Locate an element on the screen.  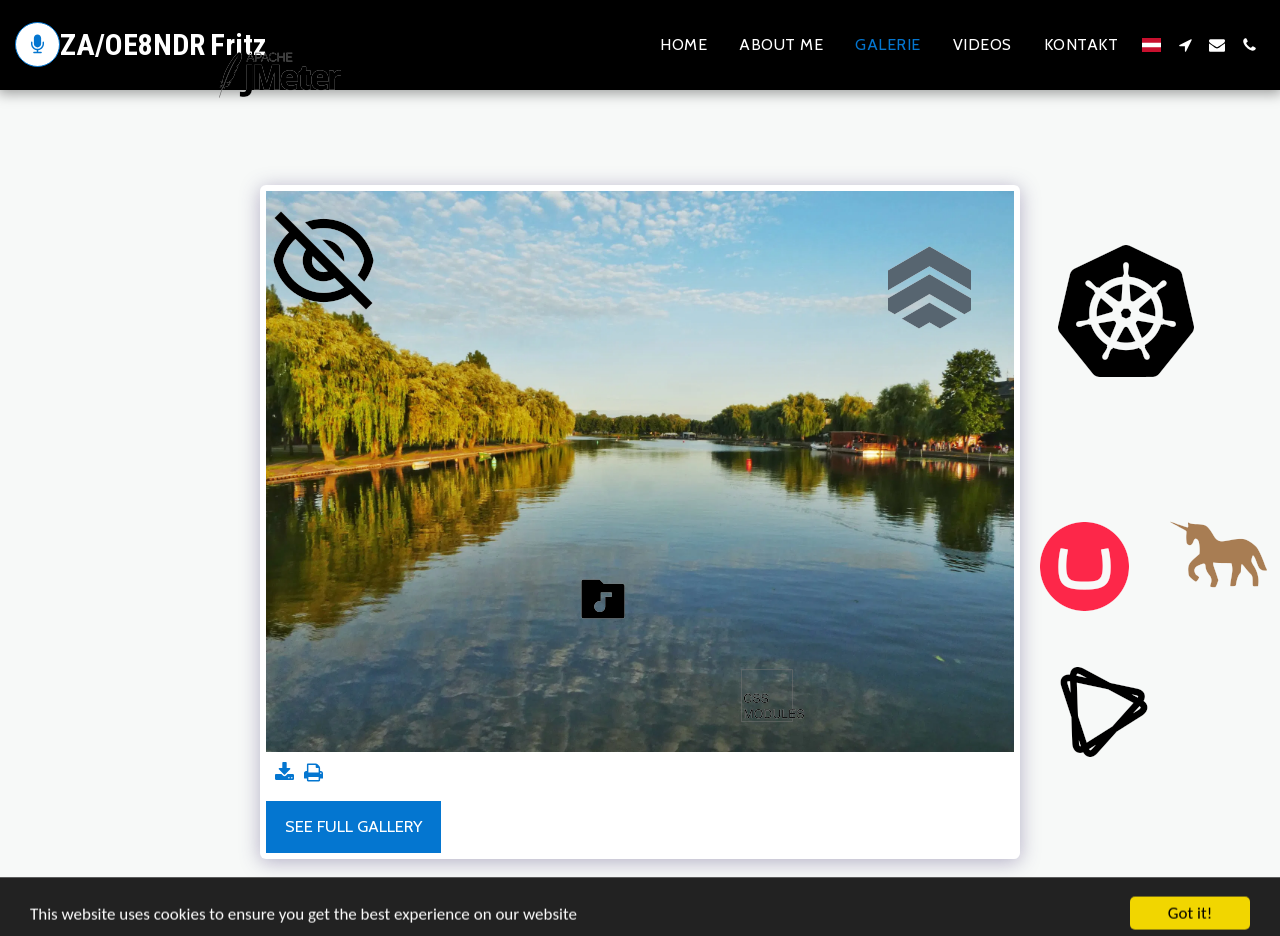
CSS Modules library logo is located at coordinates (772, 695).